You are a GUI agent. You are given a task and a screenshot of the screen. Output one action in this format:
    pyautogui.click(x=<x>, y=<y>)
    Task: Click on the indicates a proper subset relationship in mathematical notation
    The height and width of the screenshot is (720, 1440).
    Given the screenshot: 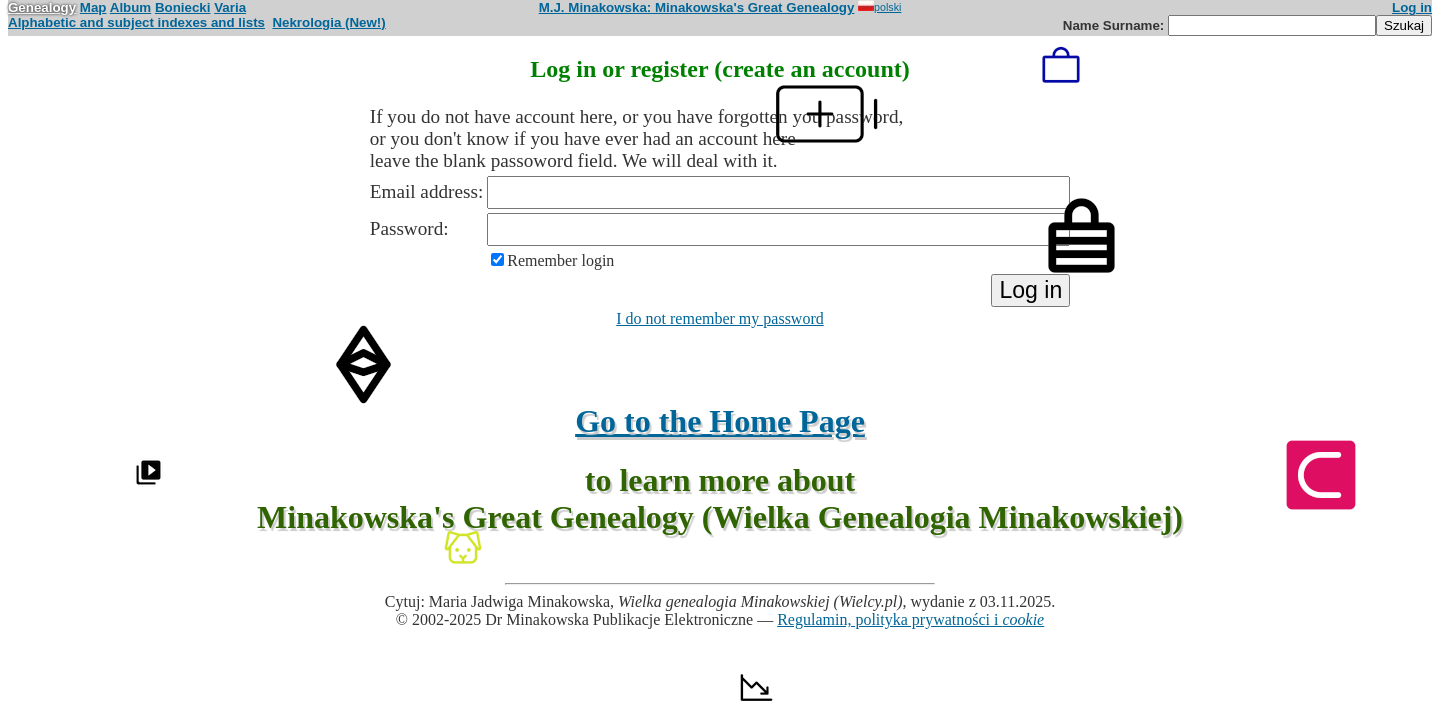 What is the action you would take?
    pyautogui.click(x=1321, y=475)
    